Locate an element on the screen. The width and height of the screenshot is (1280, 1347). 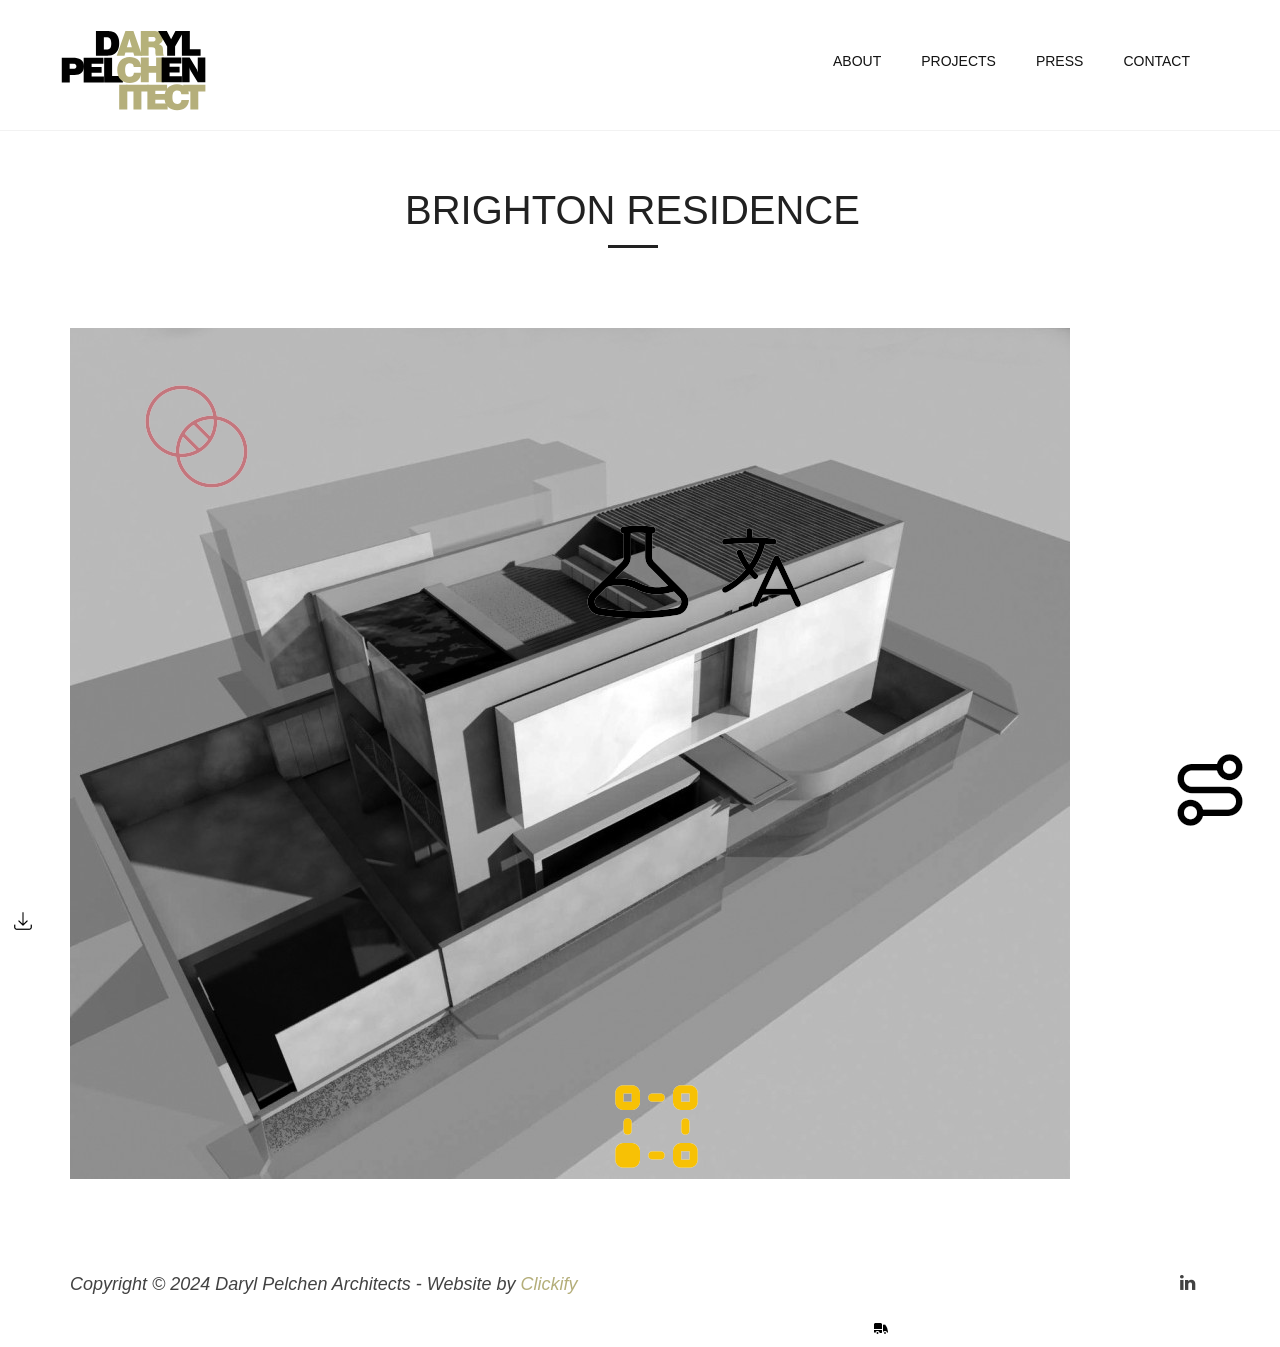
change language settings is located at coordinates (761, 567).